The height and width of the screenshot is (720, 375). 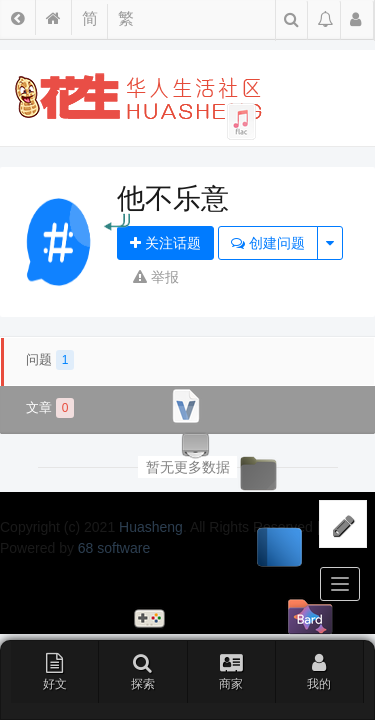 What do you see at coordinates (258, 473) in the screenshot?
I see `open folder to view contents` at bounding box center [258, 473].